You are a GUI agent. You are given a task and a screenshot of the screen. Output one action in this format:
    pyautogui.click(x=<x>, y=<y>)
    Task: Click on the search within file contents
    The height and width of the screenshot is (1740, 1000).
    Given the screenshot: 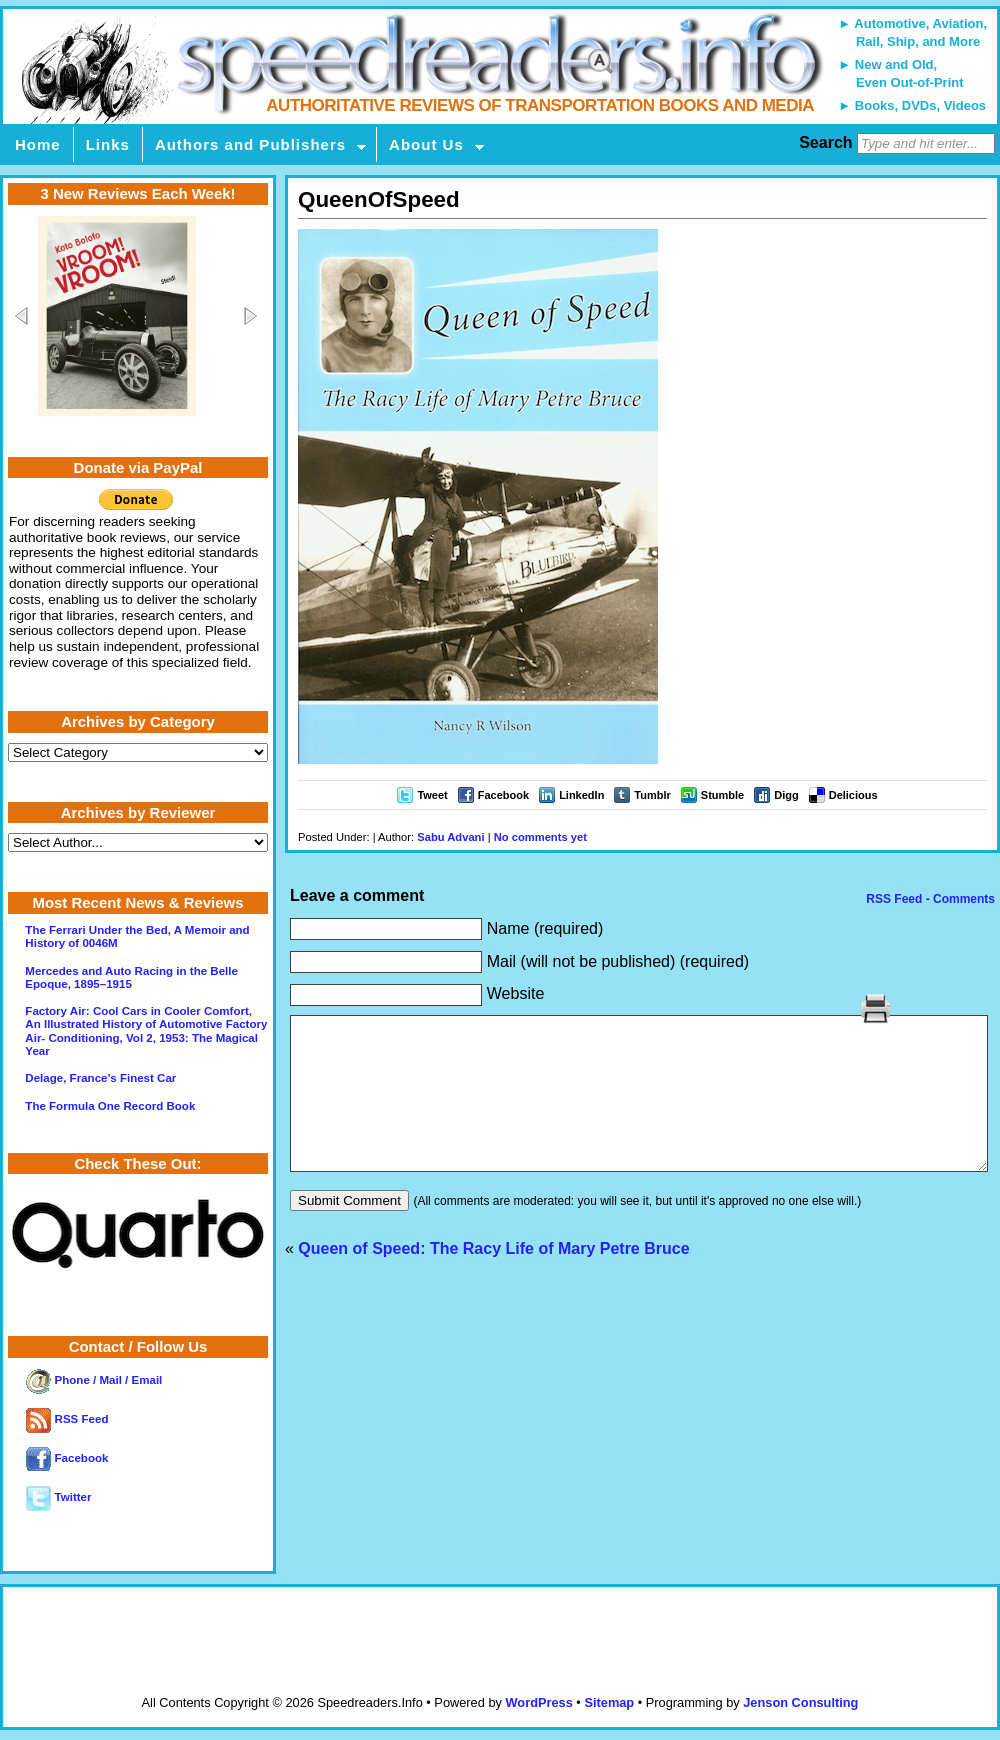 What is the action you would take?
    pyautogui.click(x=600, y=61)
    